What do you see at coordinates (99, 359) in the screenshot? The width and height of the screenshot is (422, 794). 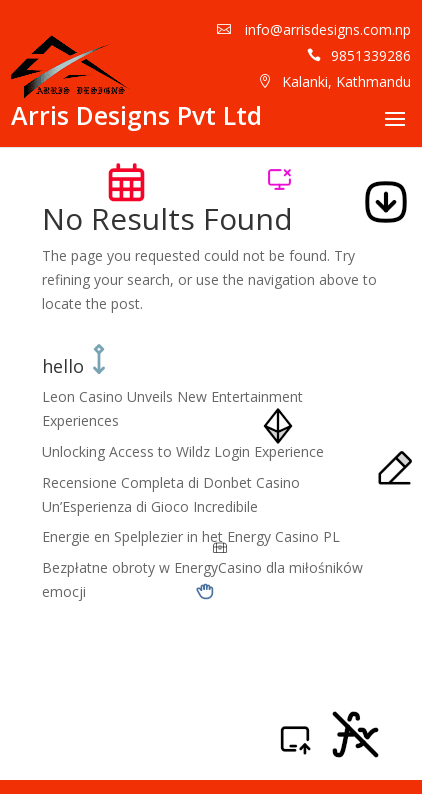 I see `move item down in a list or sequence` at bounding box center [99, 359].